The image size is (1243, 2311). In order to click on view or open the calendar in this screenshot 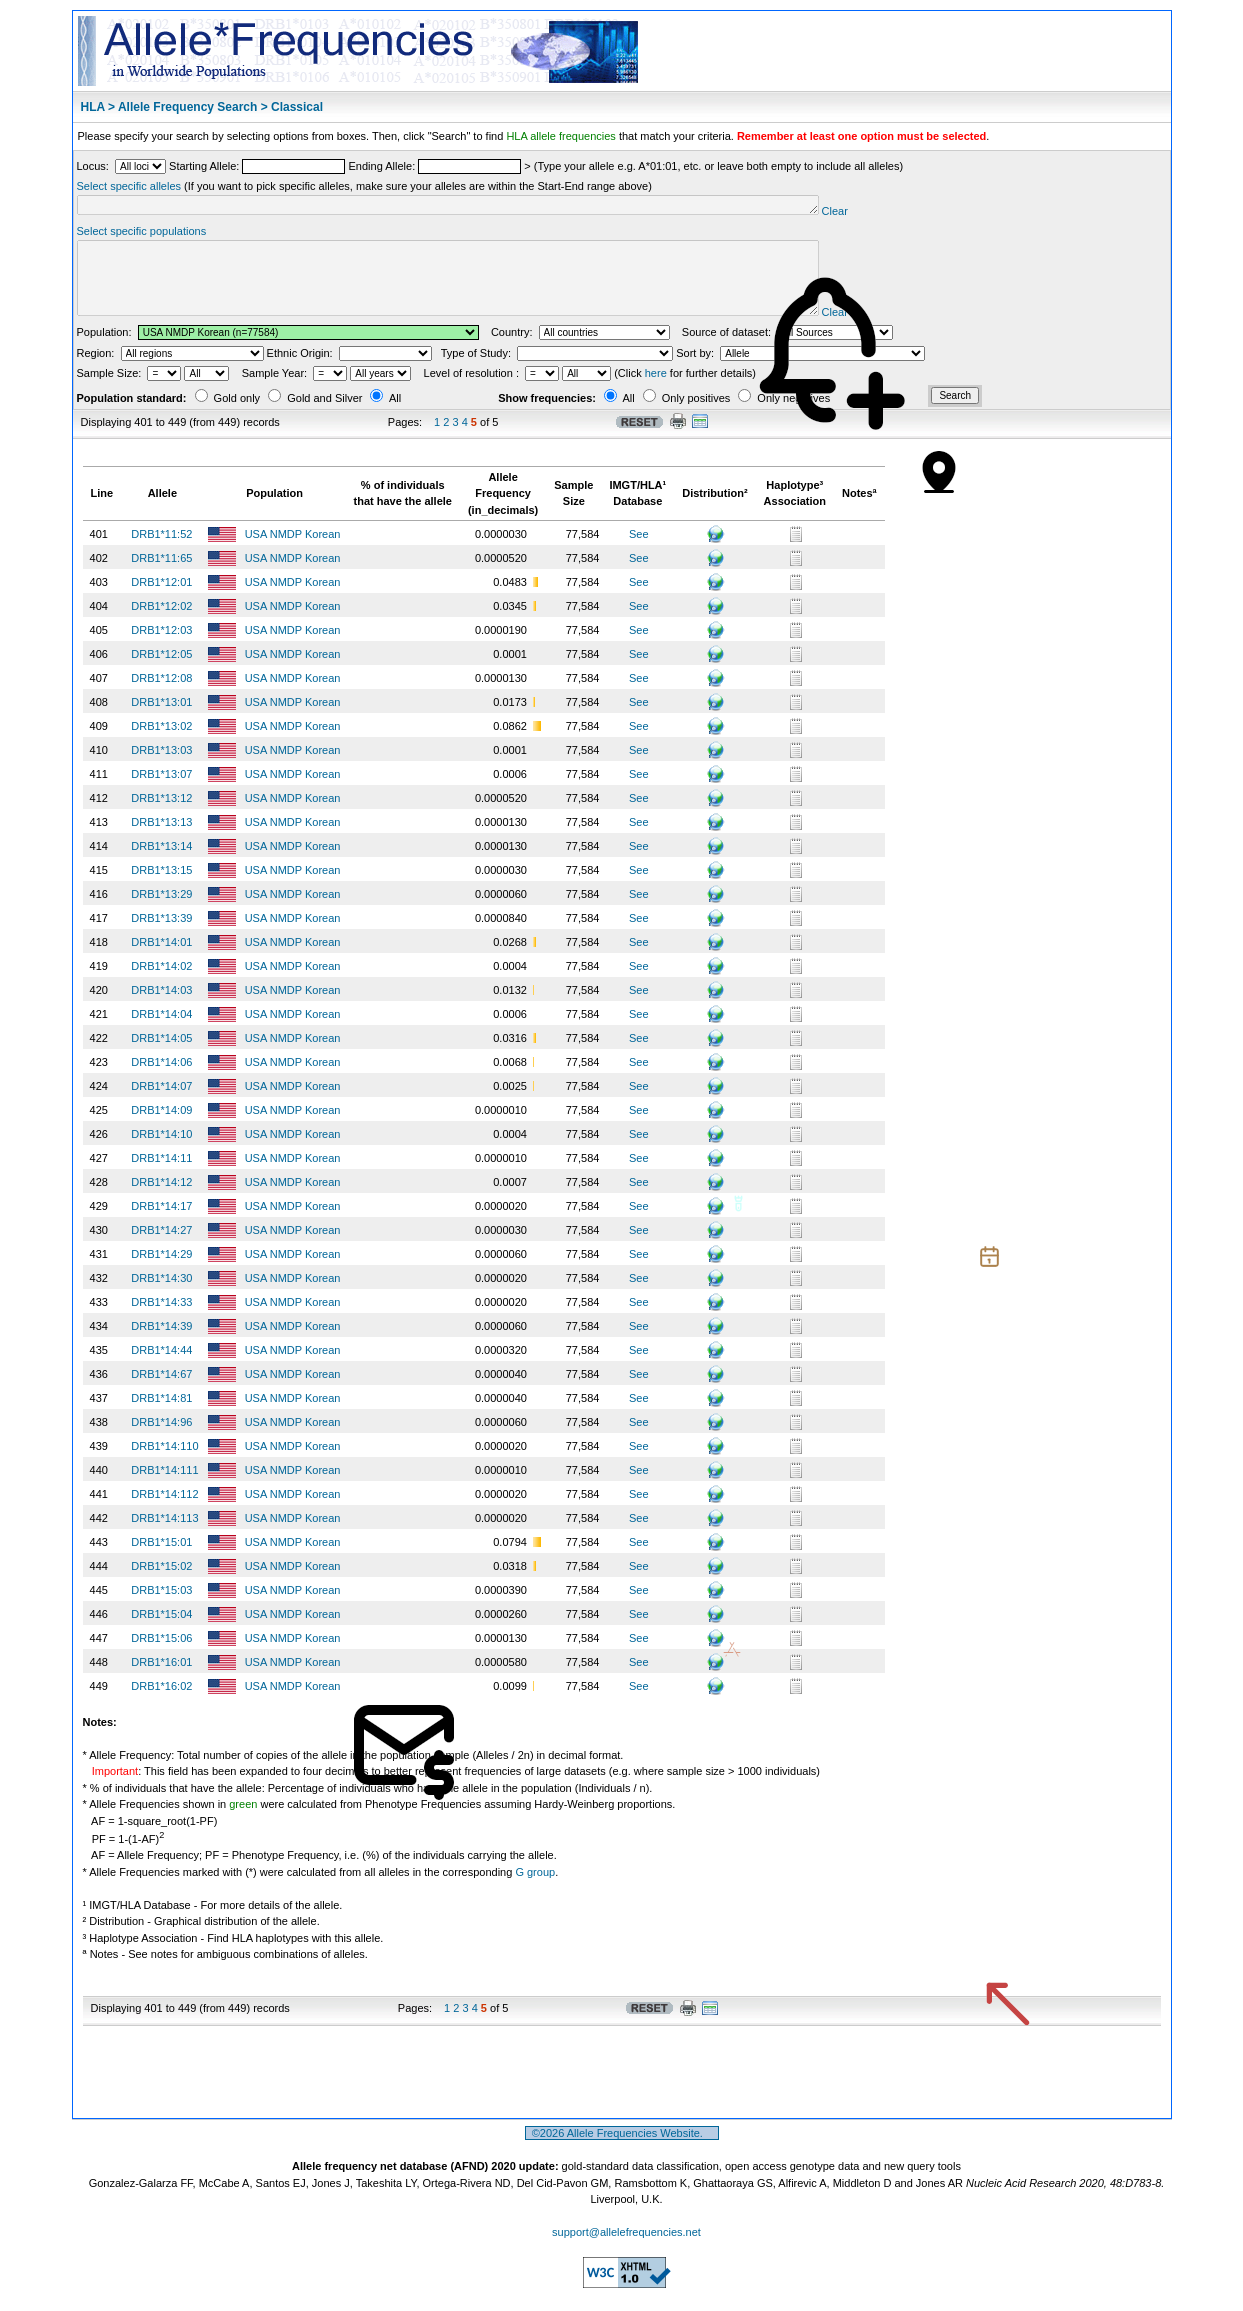, I will do `click(989, 1256)`.